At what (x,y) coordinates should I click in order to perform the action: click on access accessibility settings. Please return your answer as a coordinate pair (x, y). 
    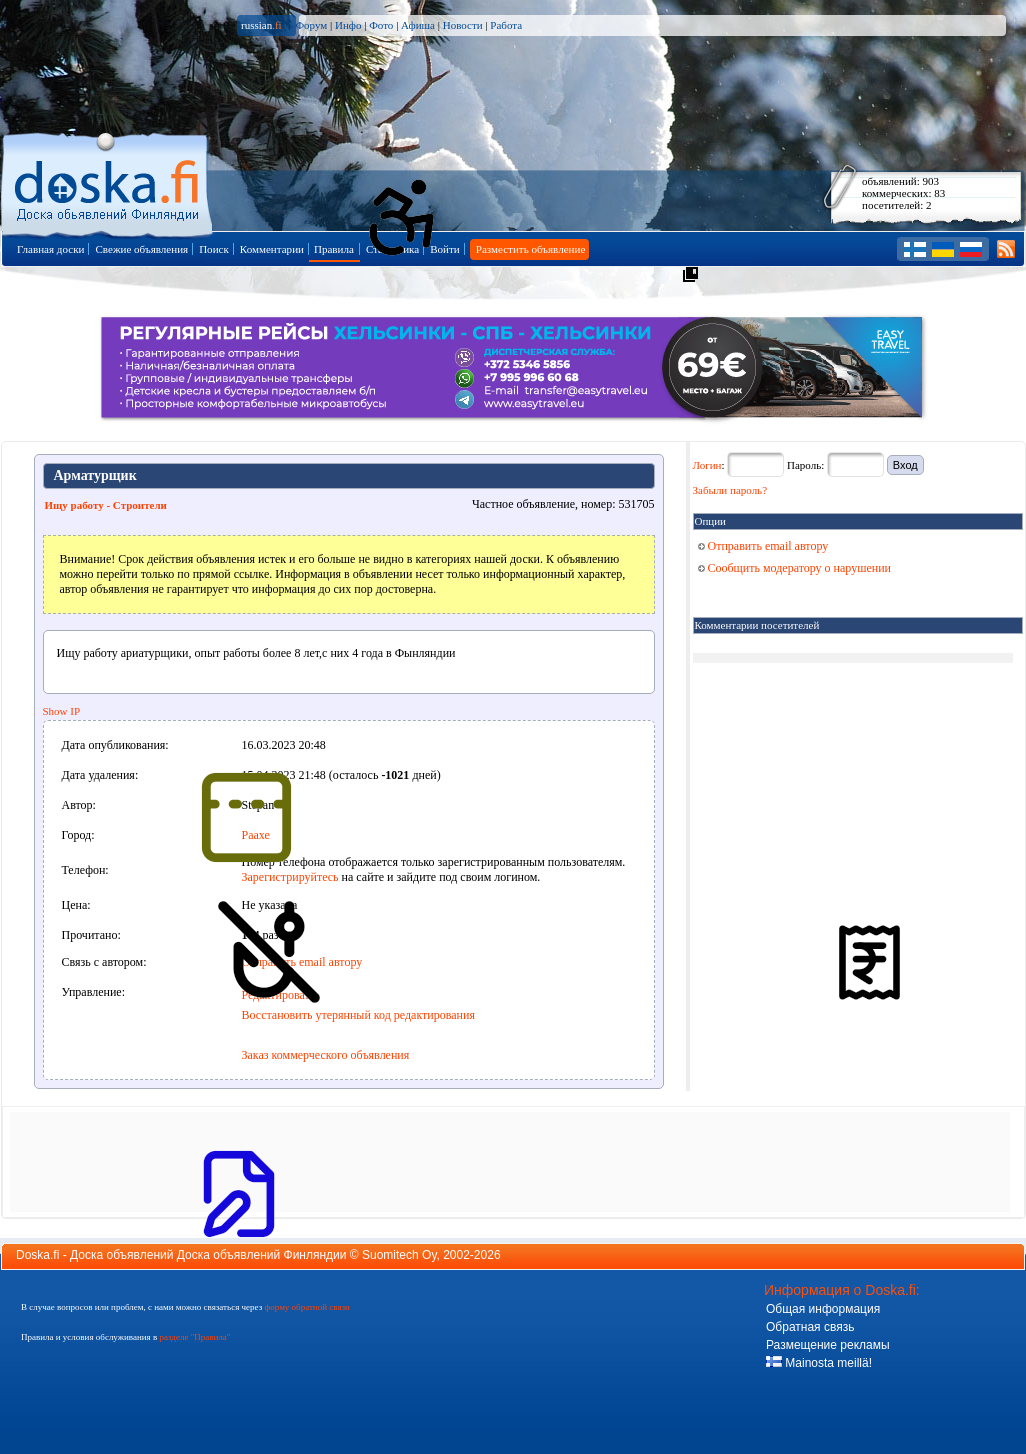
    Looking at the image, I should click on (403, 217).